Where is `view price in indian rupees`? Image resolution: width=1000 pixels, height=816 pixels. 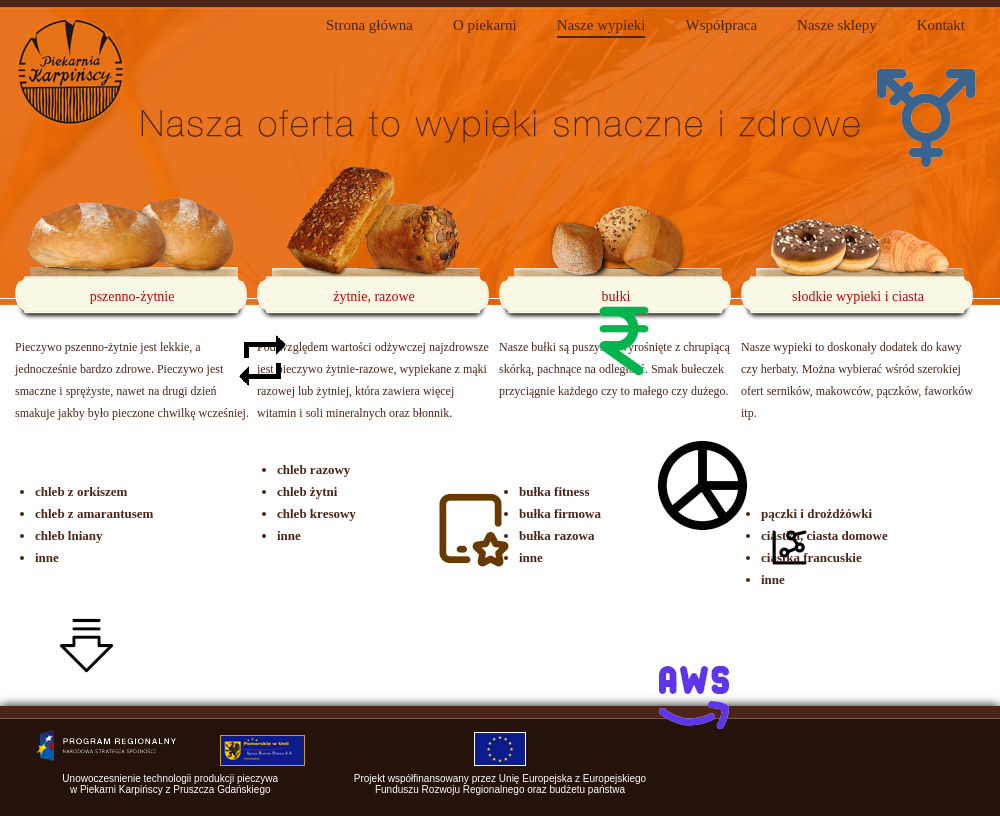 view price in indian rupees is located at coordinates (624, 341).